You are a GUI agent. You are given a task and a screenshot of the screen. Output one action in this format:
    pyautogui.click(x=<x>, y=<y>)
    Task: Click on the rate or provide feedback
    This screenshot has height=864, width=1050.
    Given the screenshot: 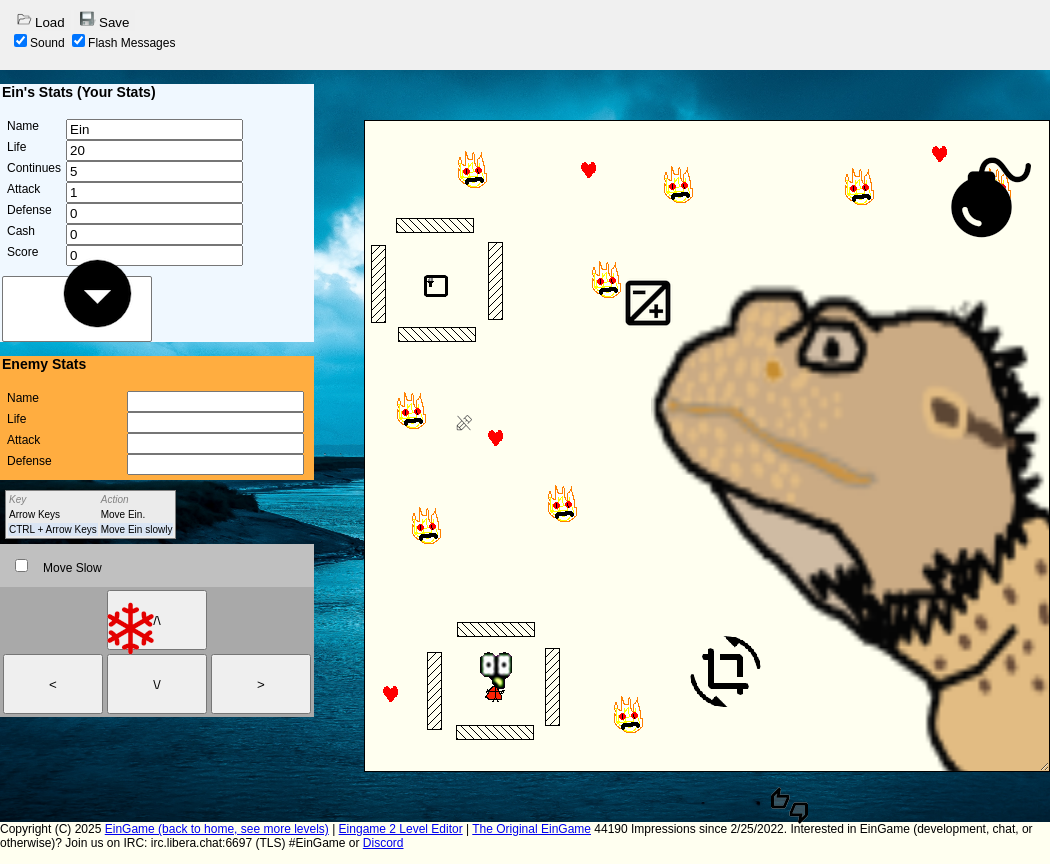 What is the action you would take?
    pyautogui.click(x=789, y=805)
    